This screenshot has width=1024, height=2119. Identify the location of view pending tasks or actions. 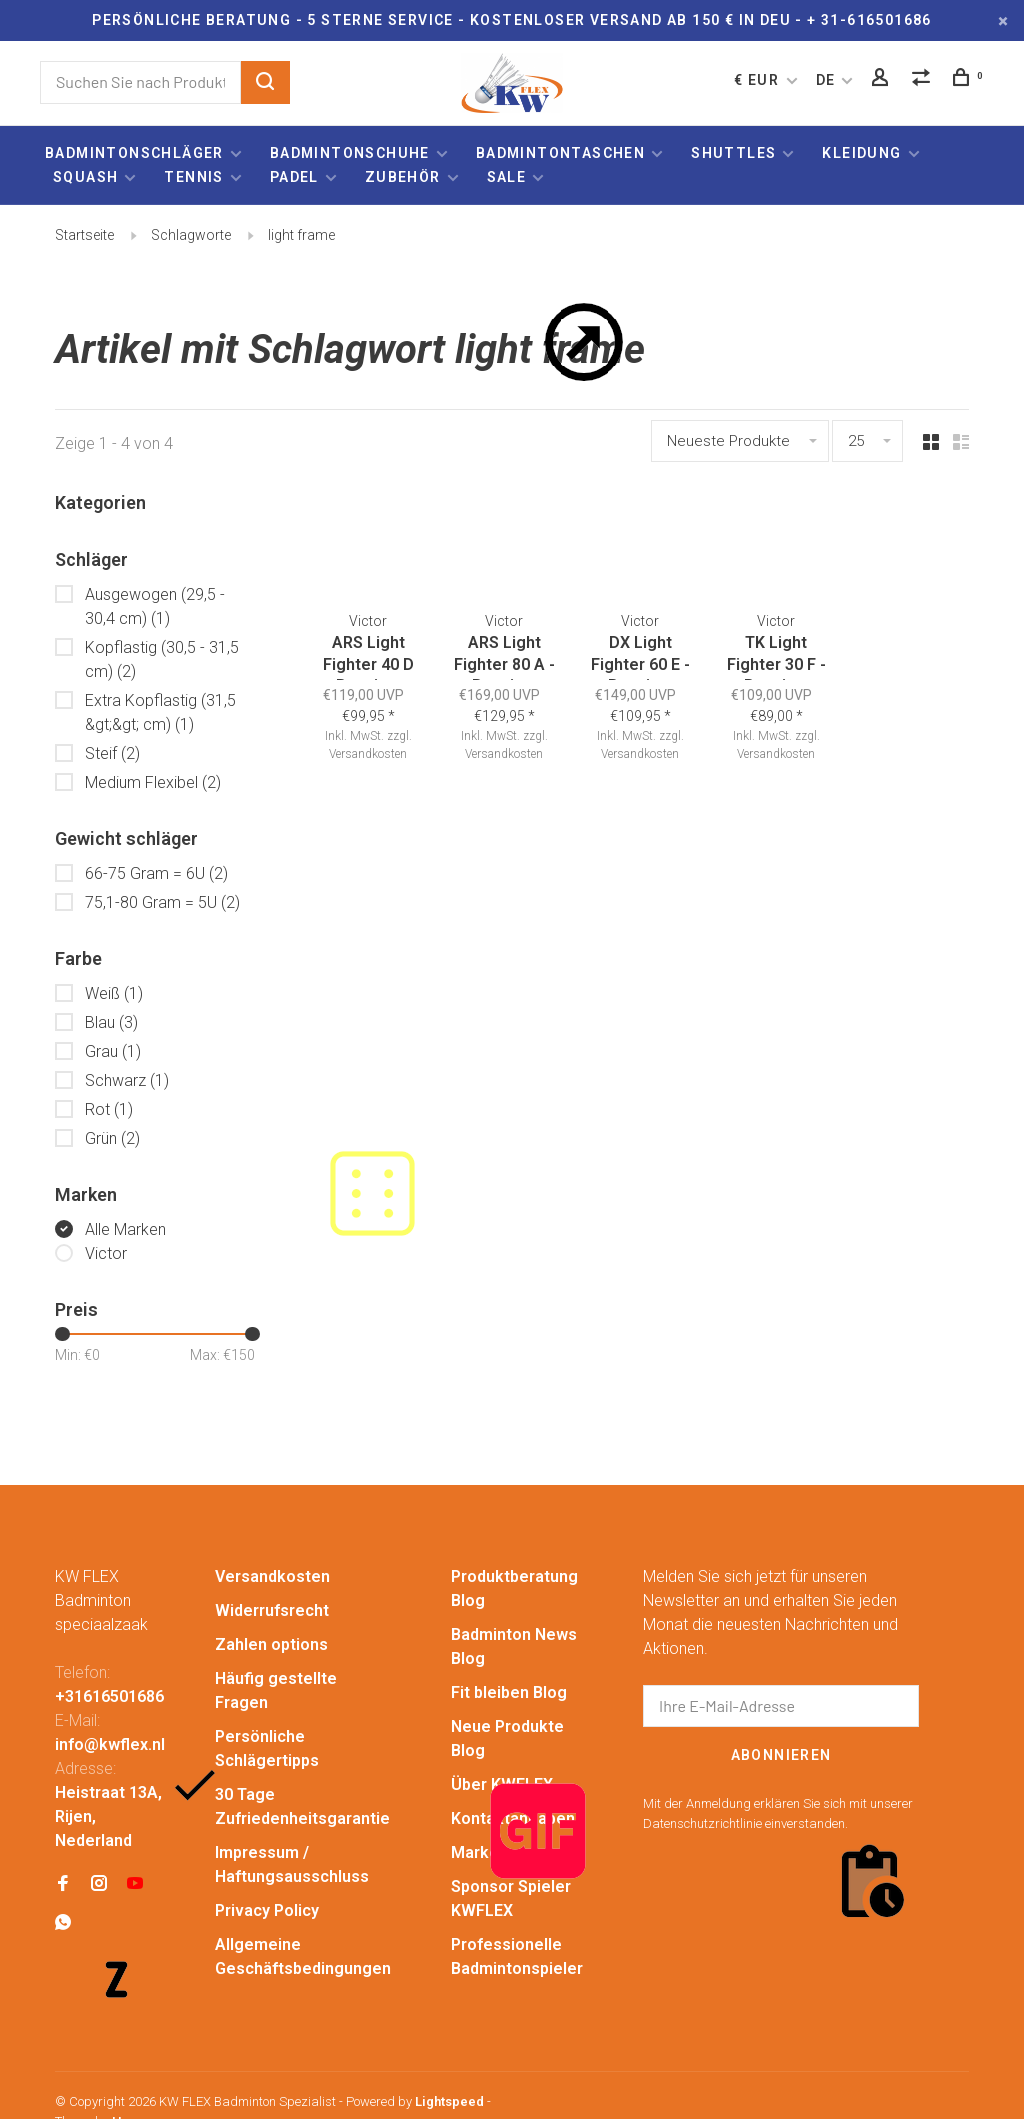
(869, 1882).